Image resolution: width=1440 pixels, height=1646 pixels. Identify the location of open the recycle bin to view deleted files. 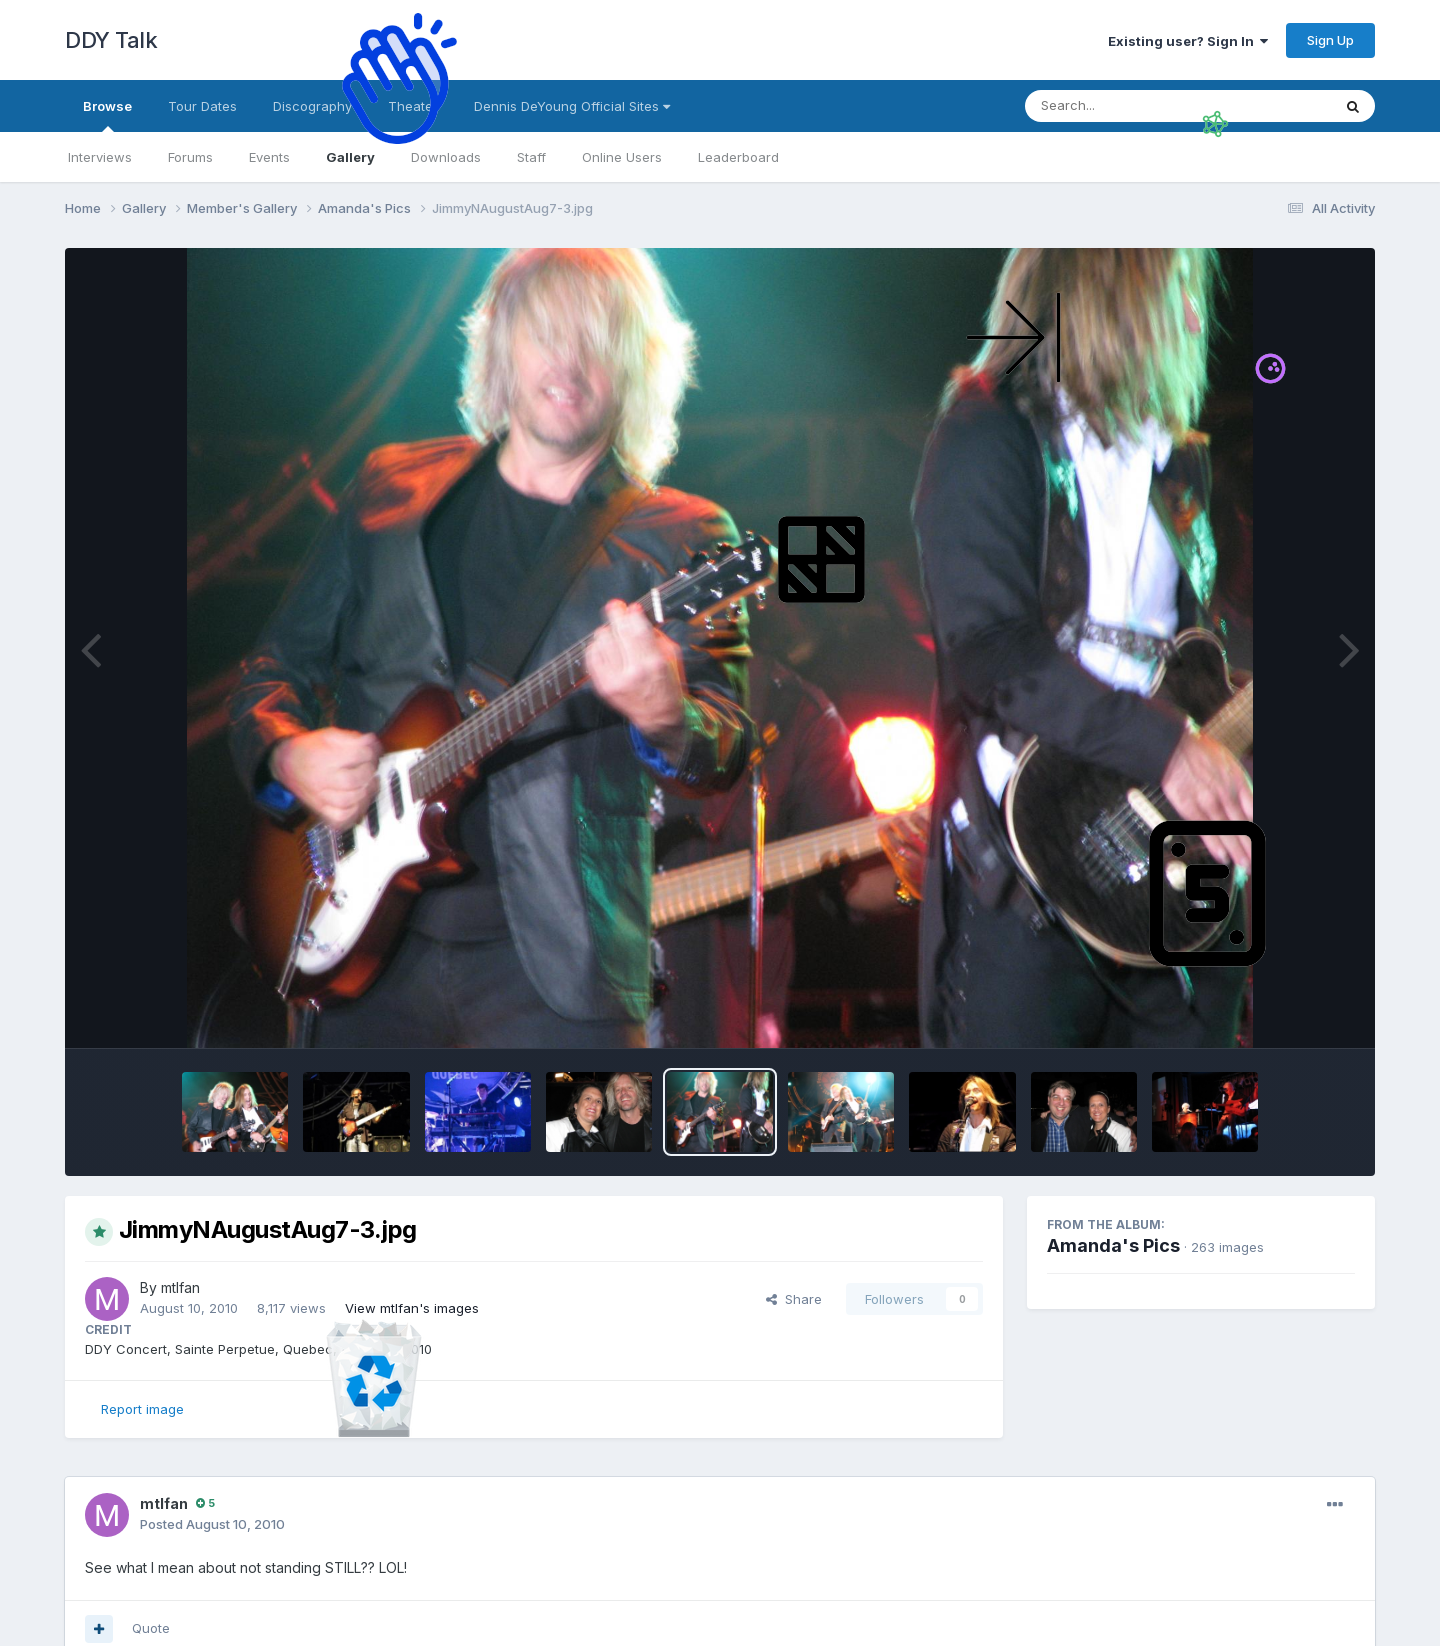
(374, 1381).